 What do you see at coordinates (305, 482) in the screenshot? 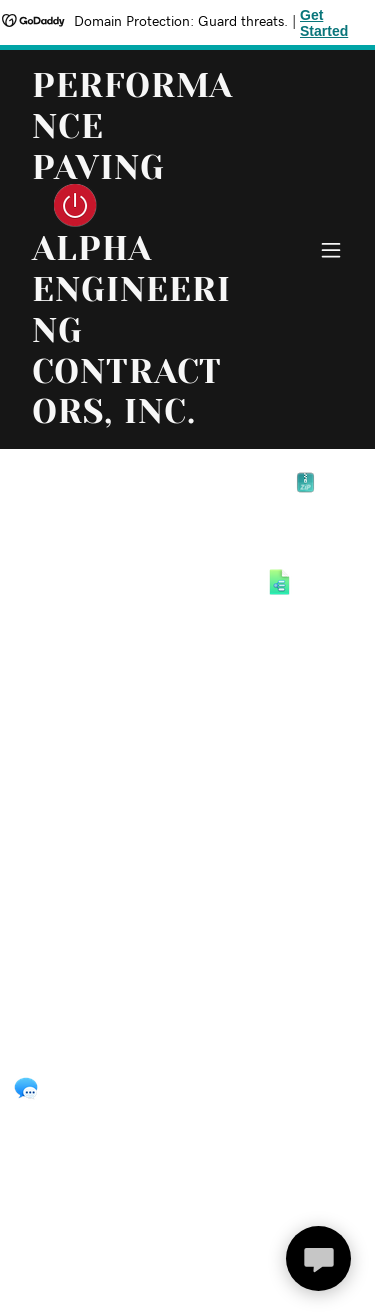
I see `open a compressed zip archive` at bounding box center [305, 482].